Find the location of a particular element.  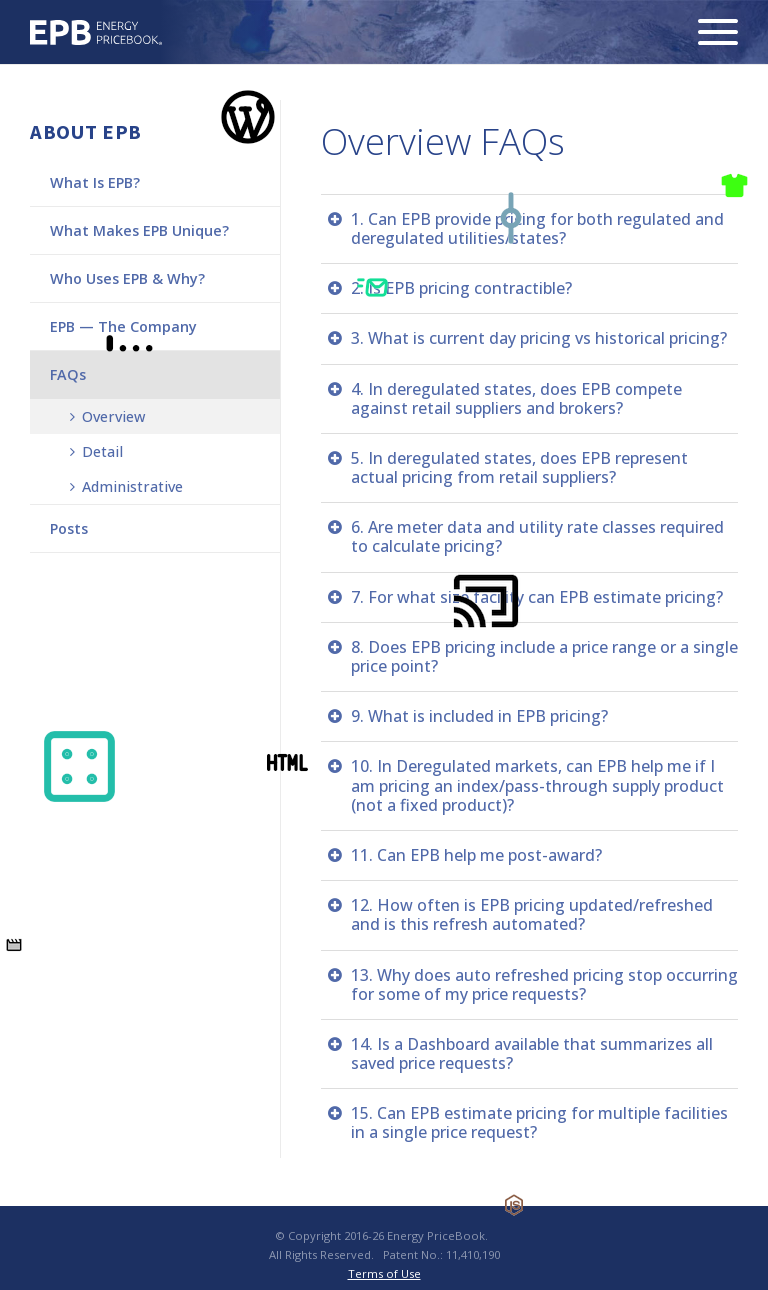

indicates HTML file type or format is located at coordinates (287, 762).